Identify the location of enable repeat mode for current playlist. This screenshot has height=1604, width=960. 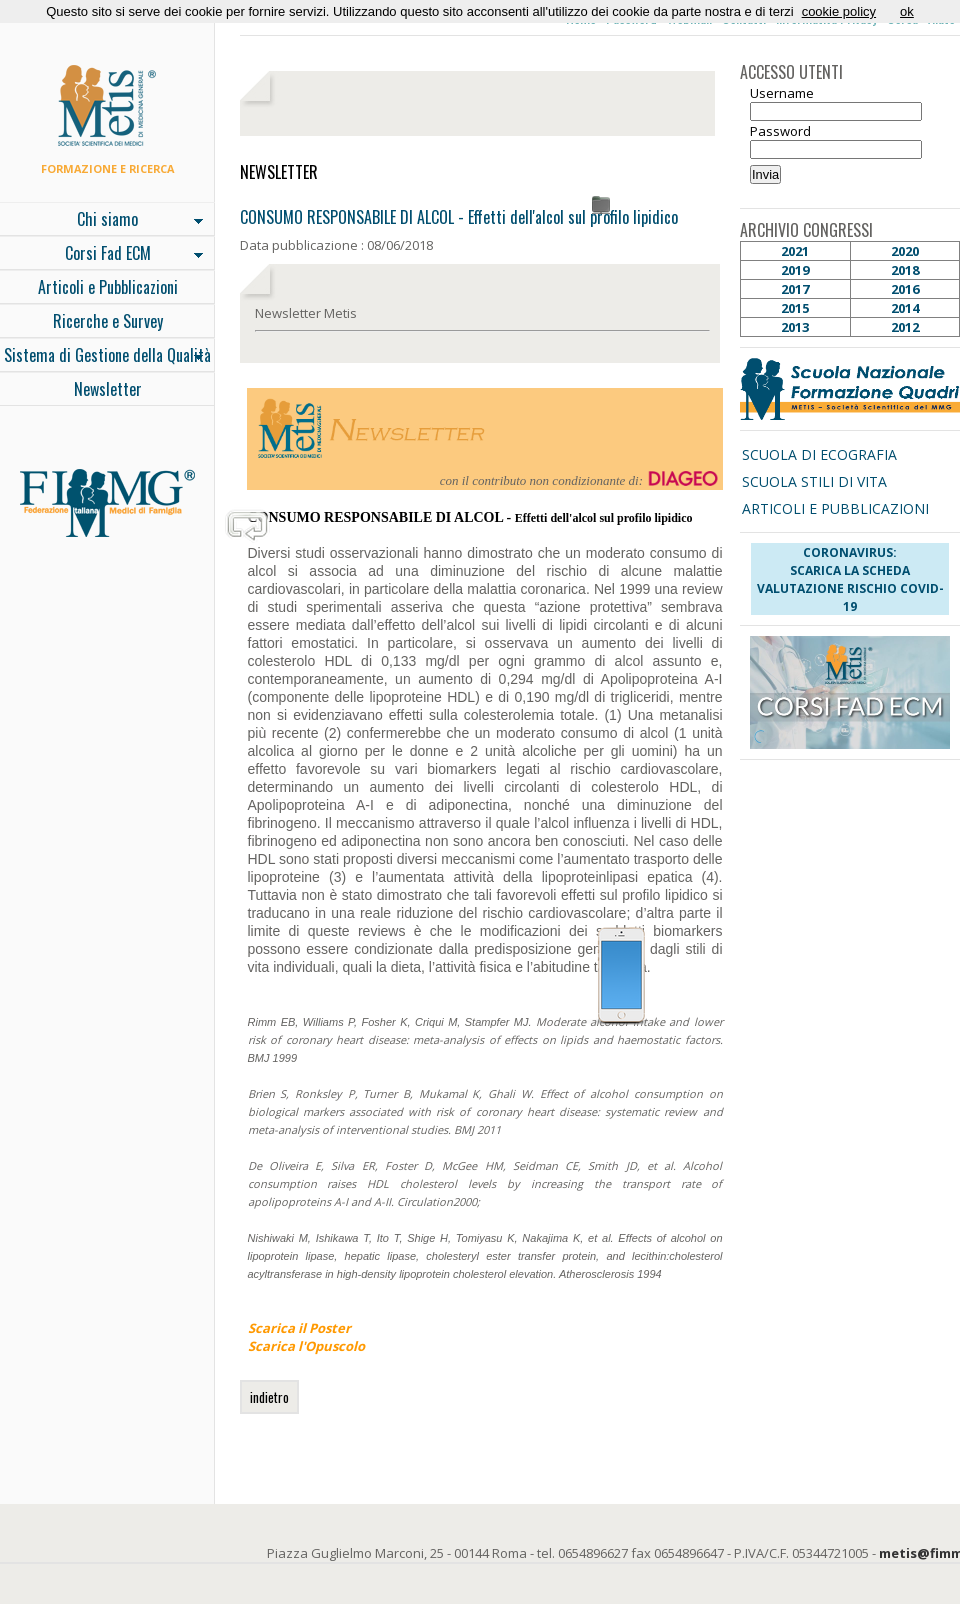
(247, 524).